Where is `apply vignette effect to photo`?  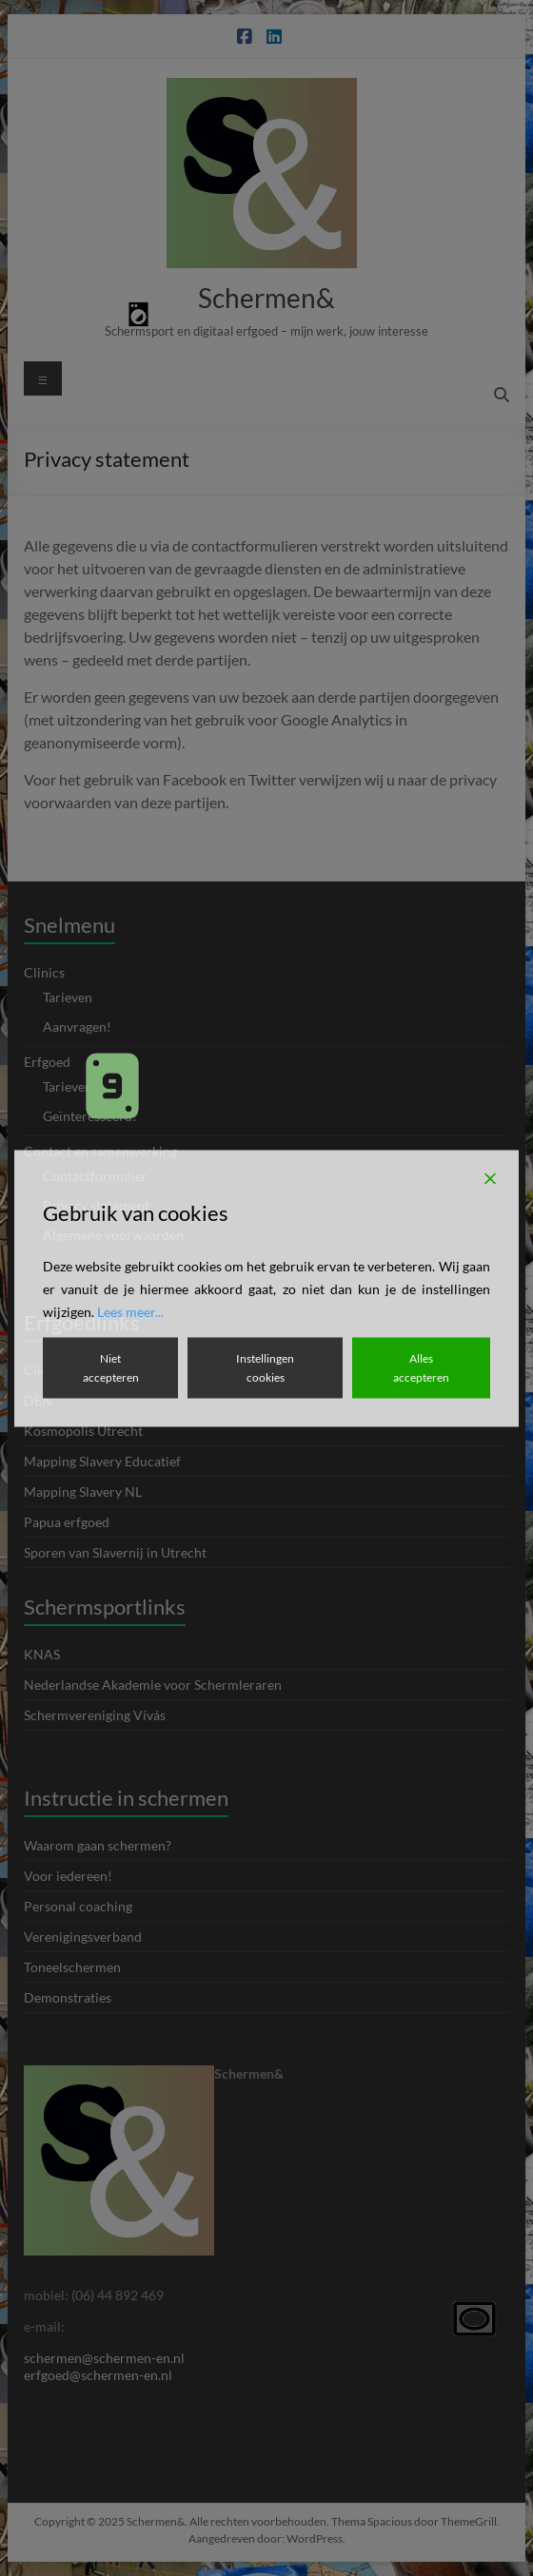
apply vignette effect to photo is located at coordinates (474, 2318).